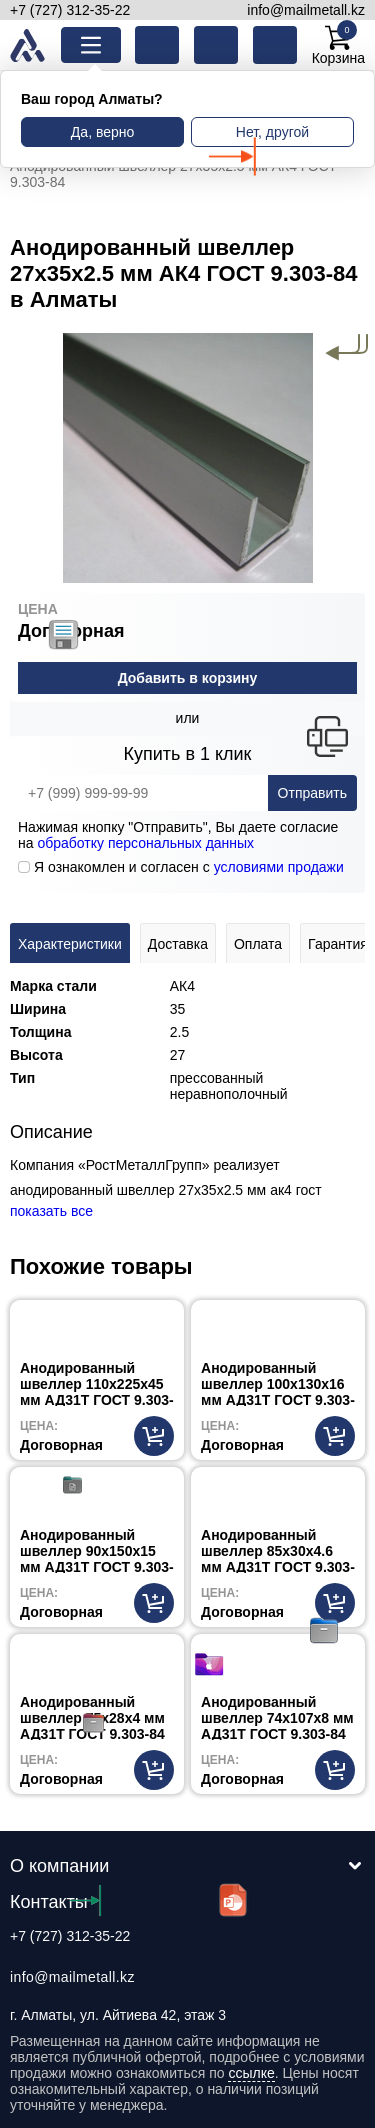 The width and height of the screenshot is (375, 2128). What do you see at coordinates (72, 1484) in the screenshot?
I see `open your documents folder` at bounding box center [72, 1484].